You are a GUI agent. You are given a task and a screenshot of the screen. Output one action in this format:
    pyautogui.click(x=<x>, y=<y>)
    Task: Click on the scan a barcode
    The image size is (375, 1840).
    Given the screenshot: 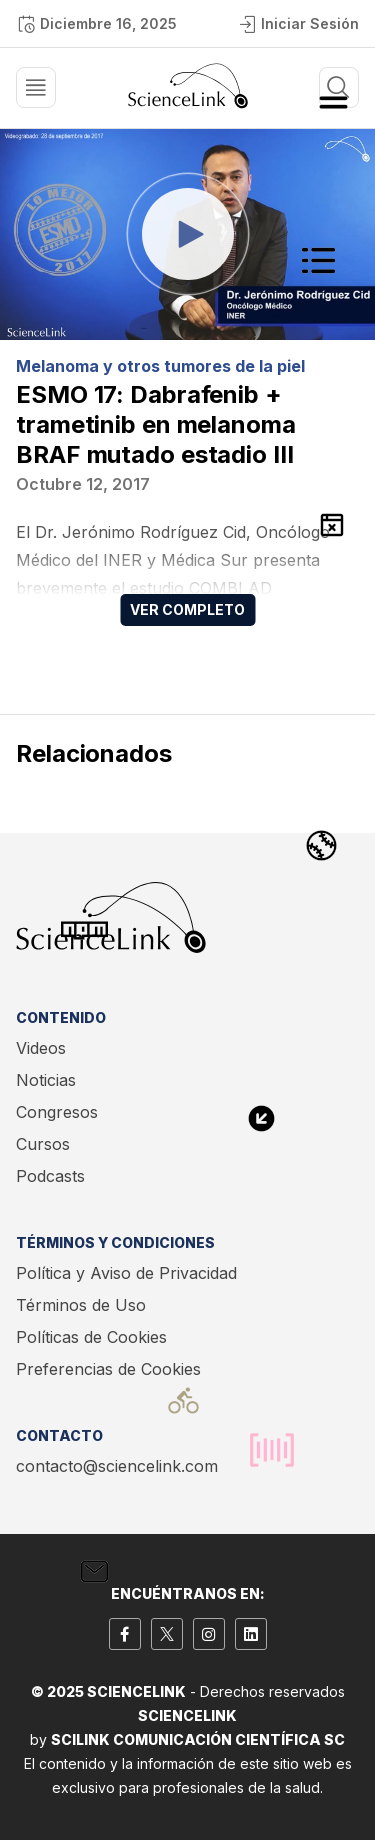 What is the action you would take?
    pyautogui.click(x=272, y=1450)
    